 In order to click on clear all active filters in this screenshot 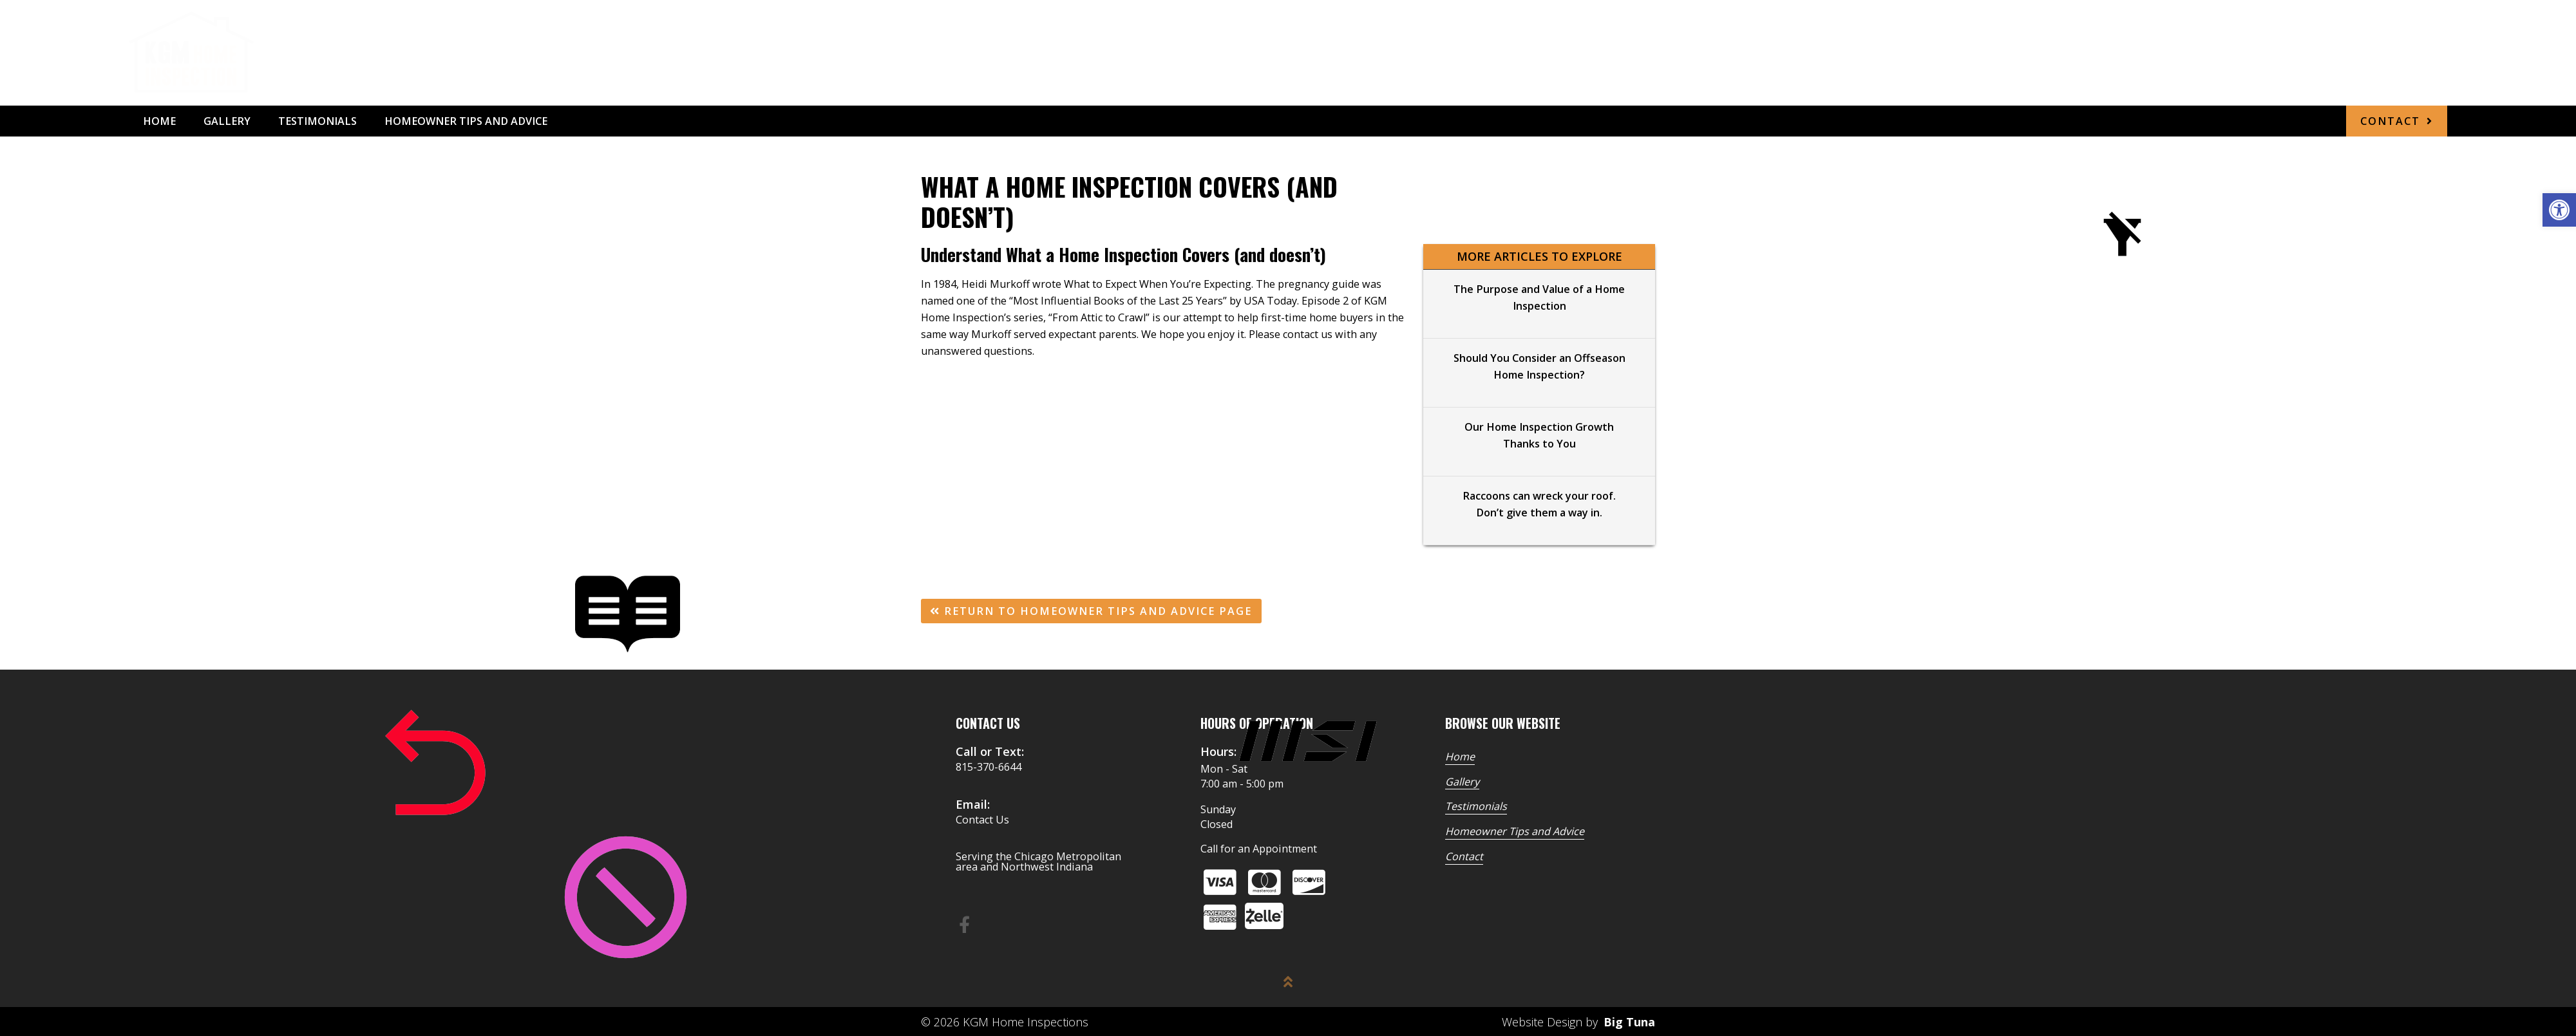, I will do `click(2122, 235)`.